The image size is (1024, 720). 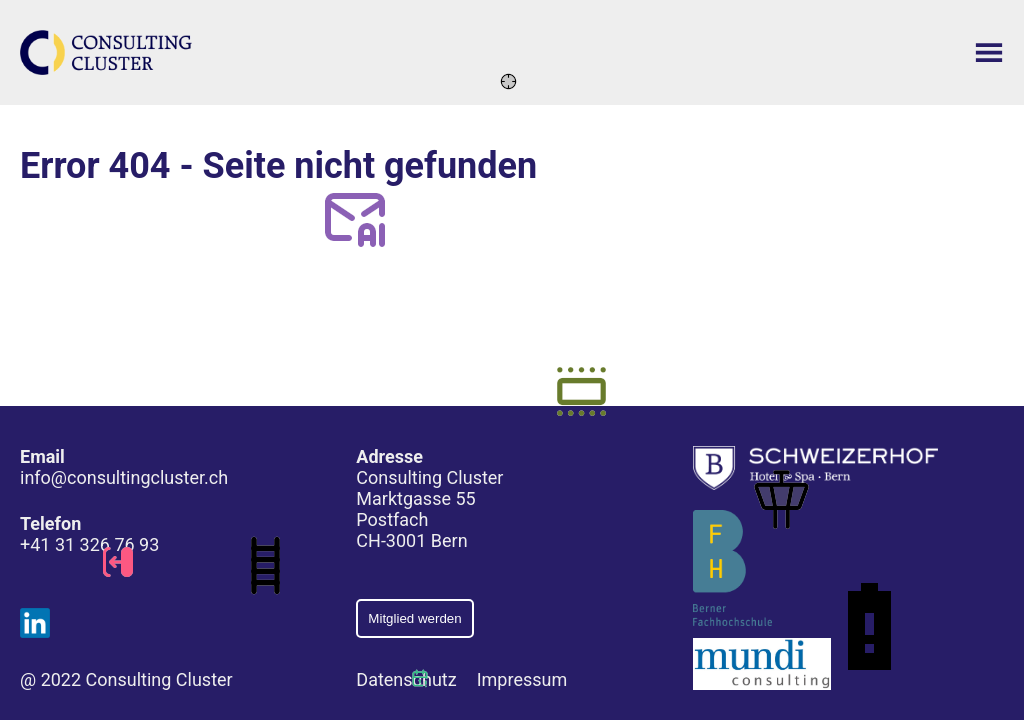 I want to click on center map on current location, so click(x=508, y=81).